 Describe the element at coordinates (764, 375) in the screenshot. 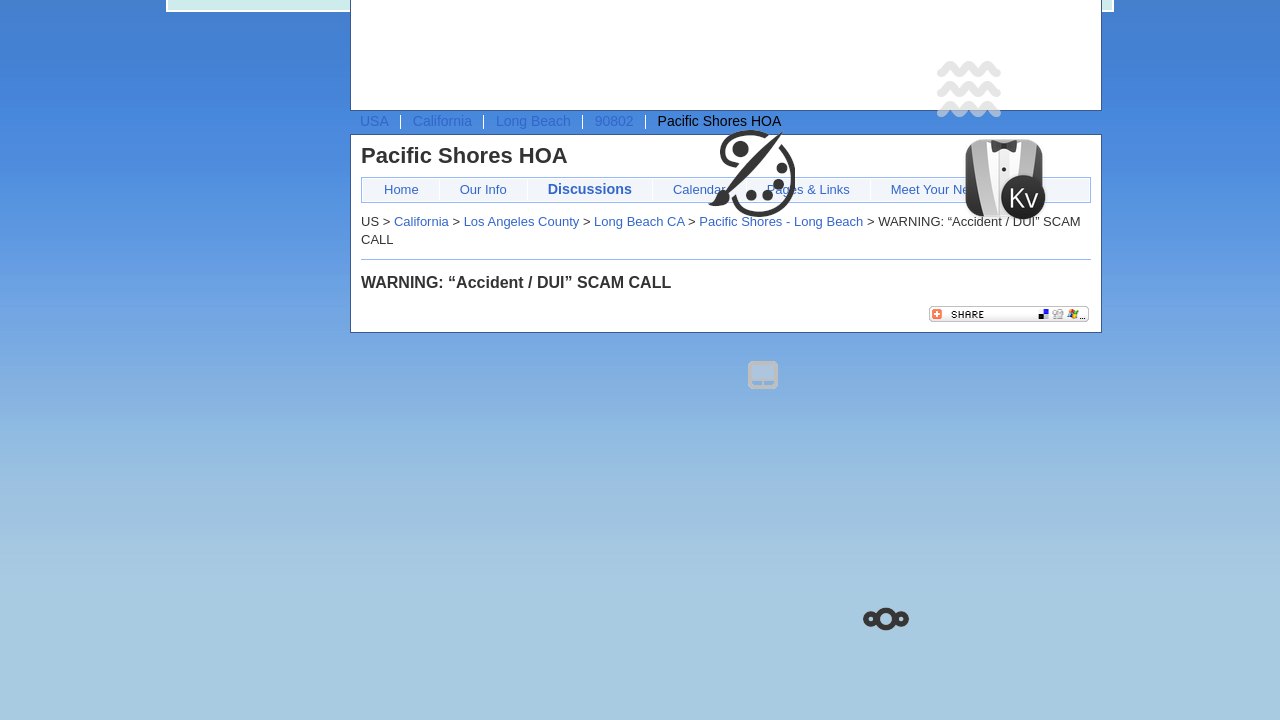

I see `touchpad input device settings` at that location.